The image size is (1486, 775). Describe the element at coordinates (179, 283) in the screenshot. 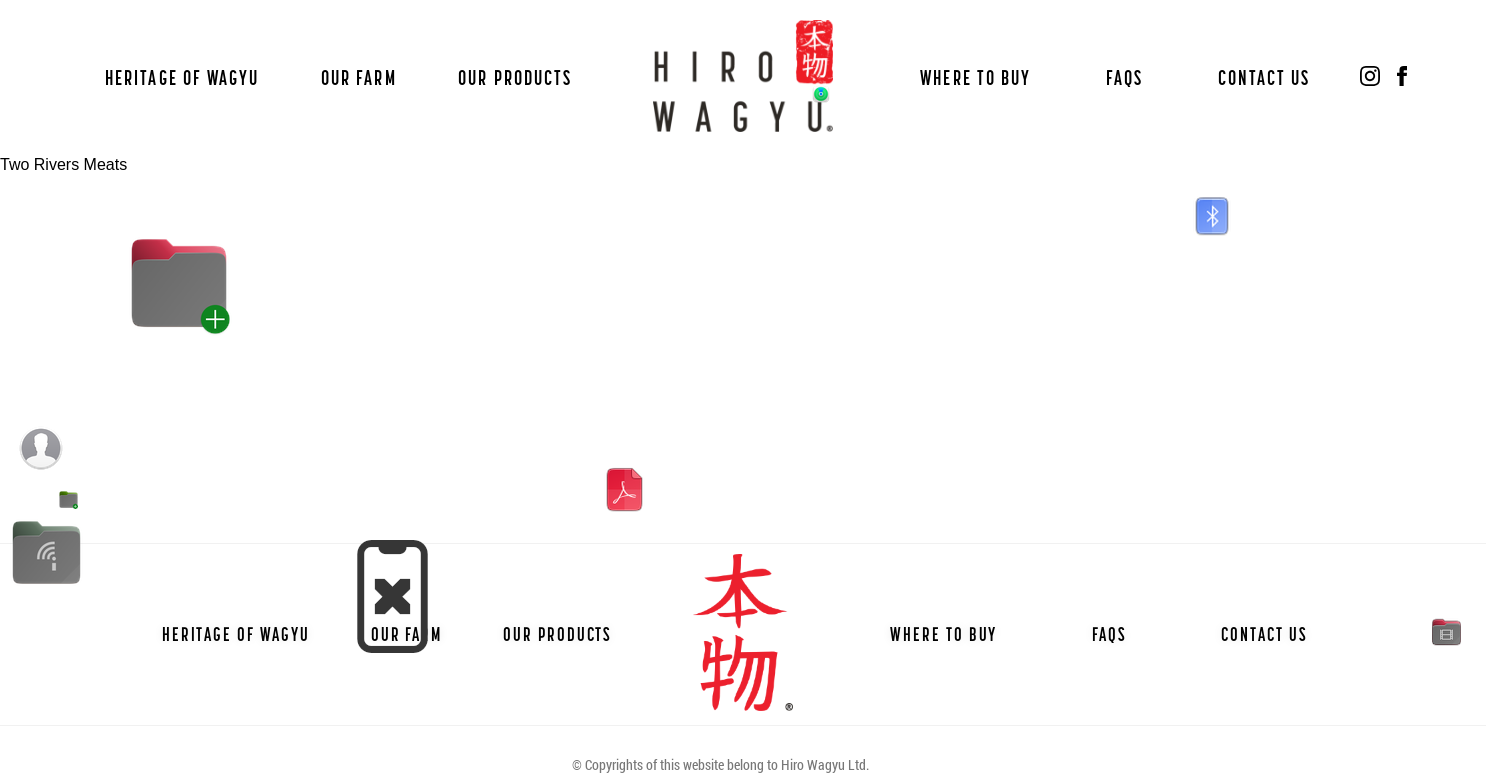

I see `create a new folder` at that location.